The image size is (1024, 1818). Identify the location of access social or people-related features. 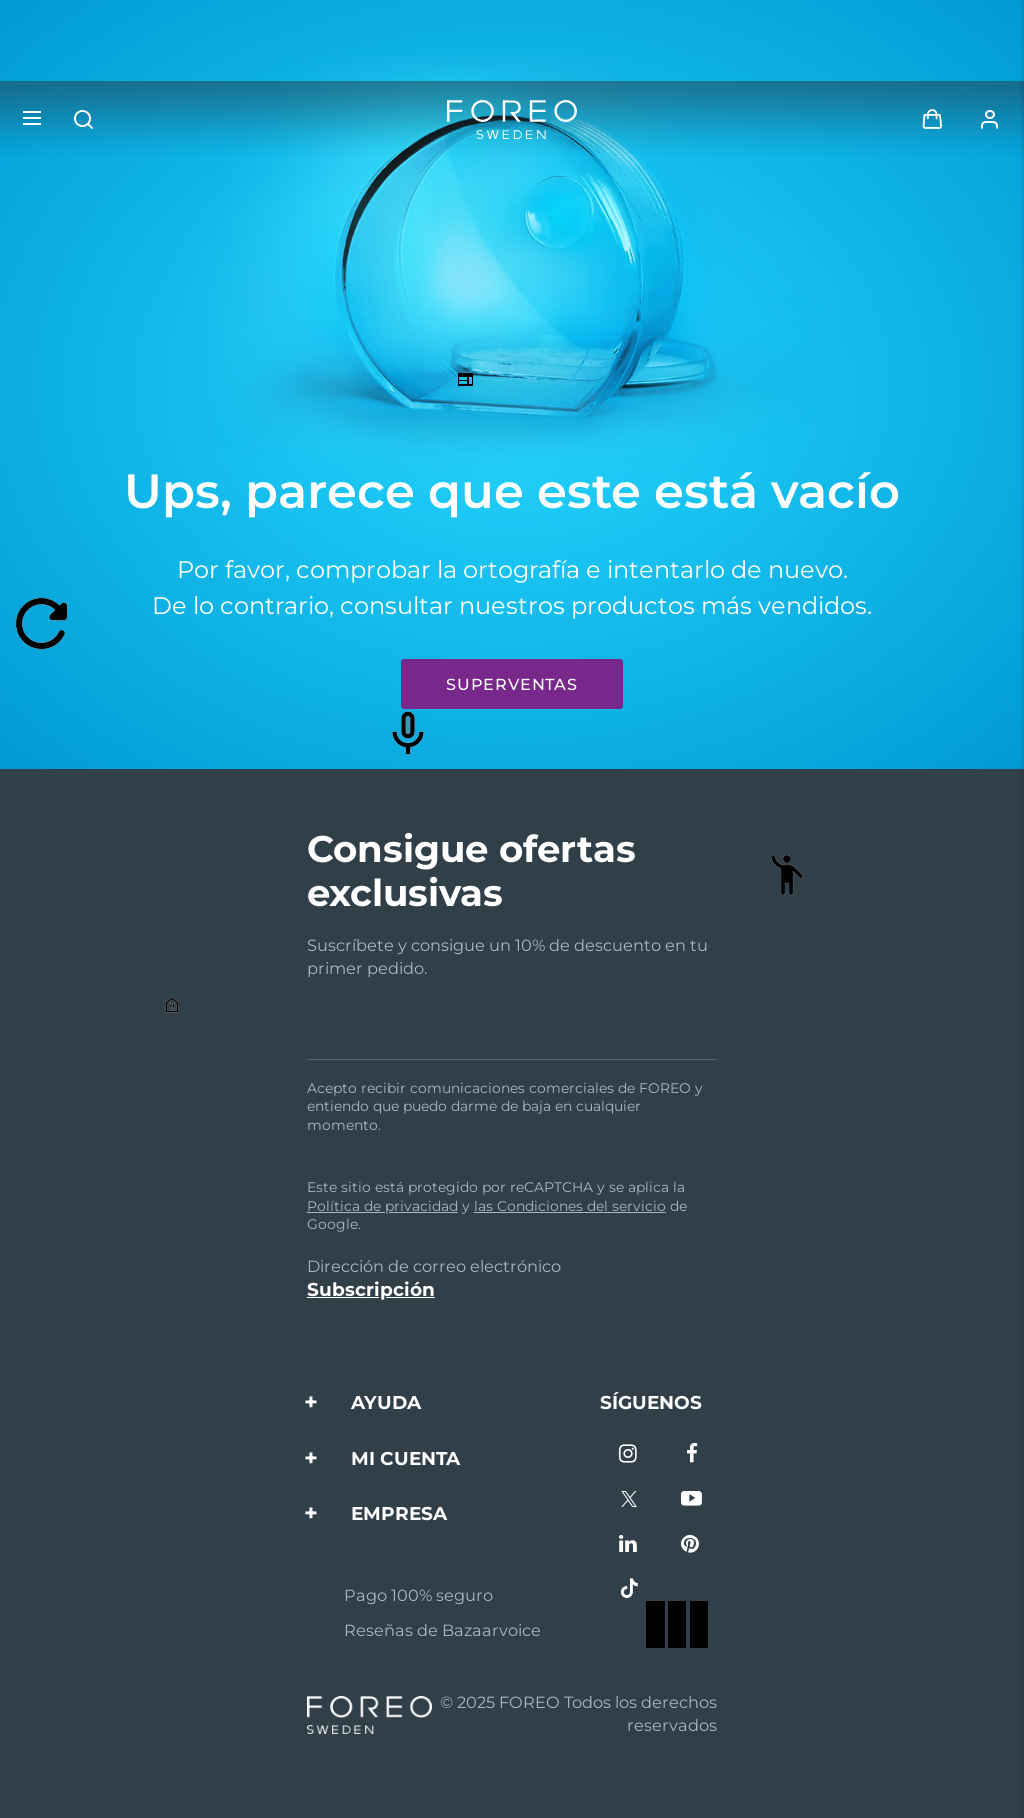
(787, 875).